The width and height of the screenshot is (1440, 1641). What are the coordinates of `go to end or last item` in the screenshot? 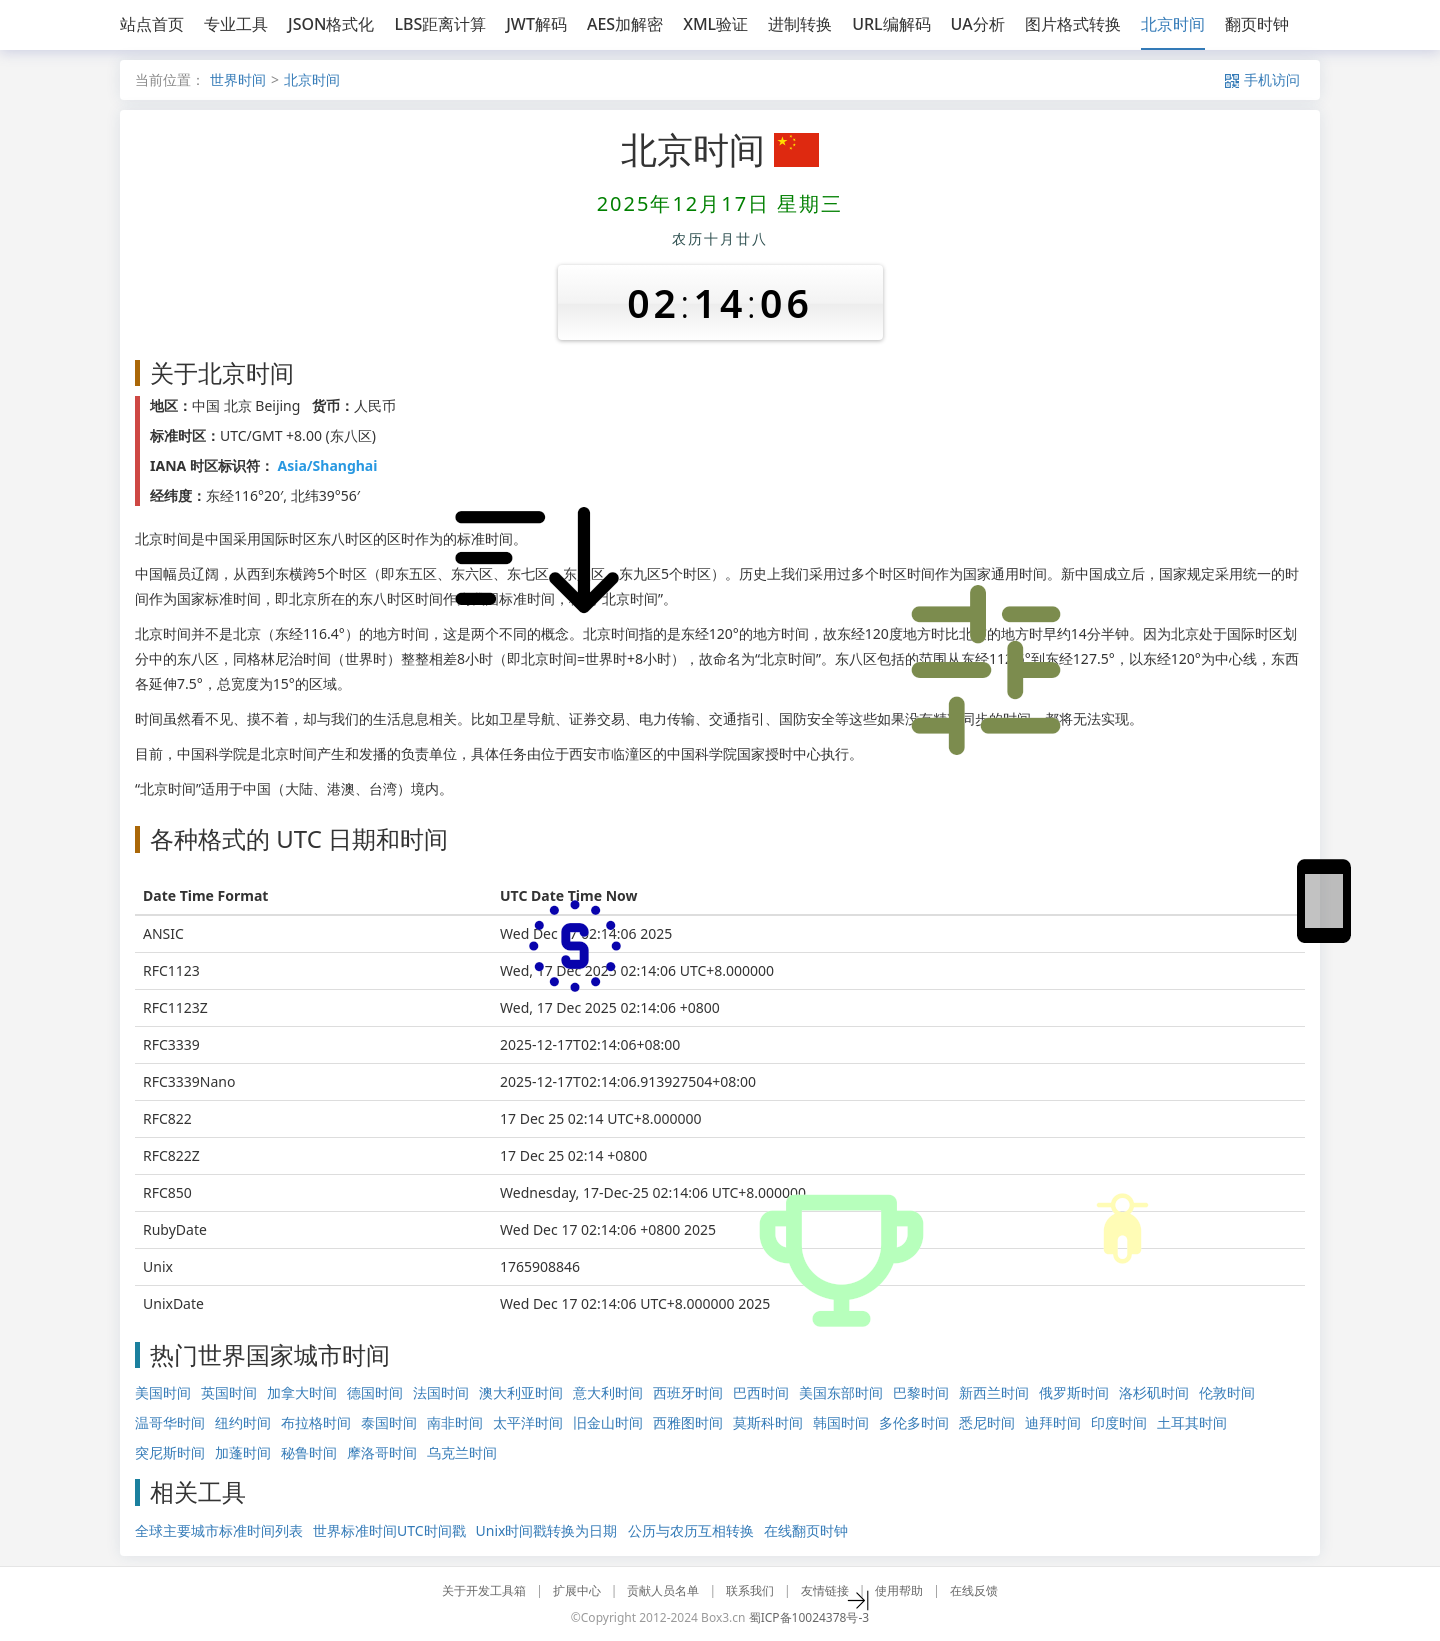 It's located at (858, 1600).